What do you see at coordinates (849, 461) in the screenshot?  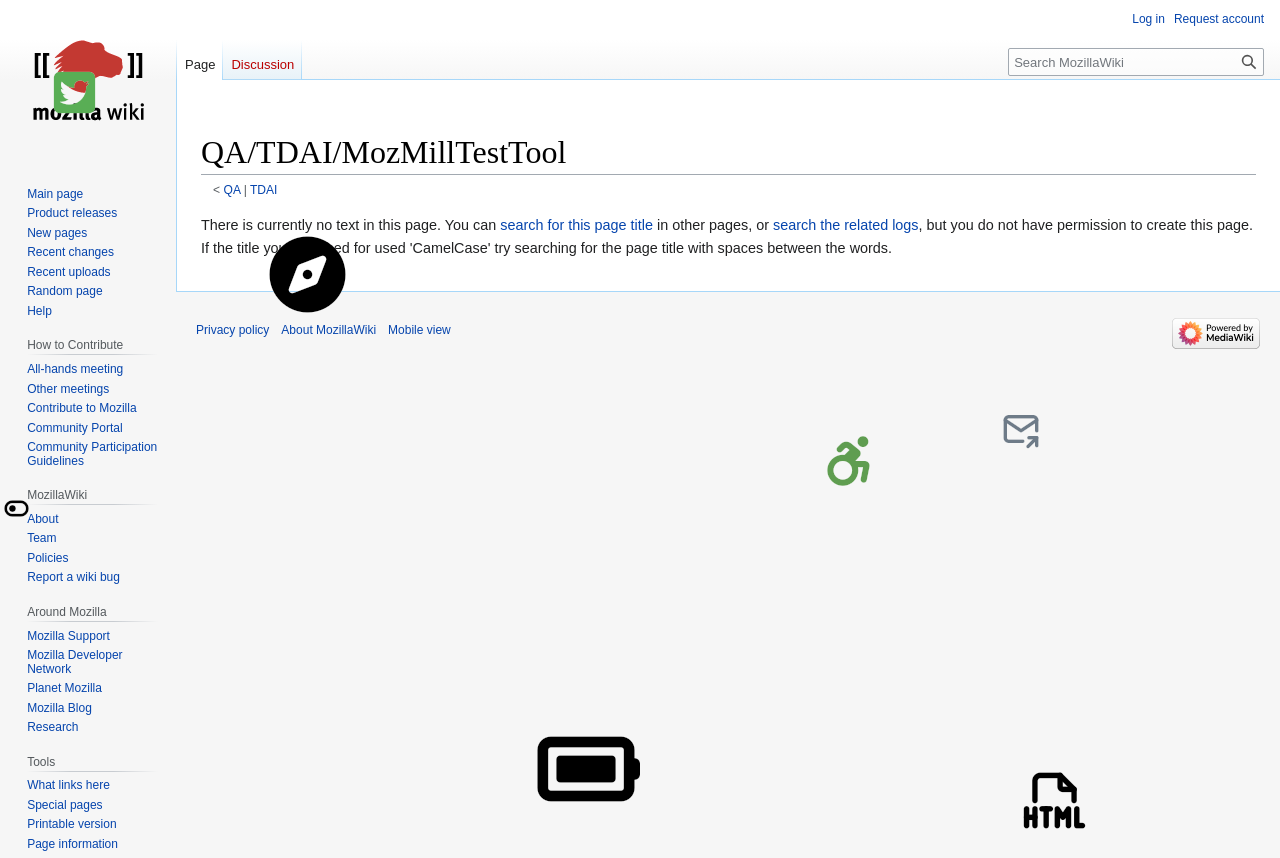 I see `indicates wheelchair accessible route or facility` at bounding box center [849, 461].